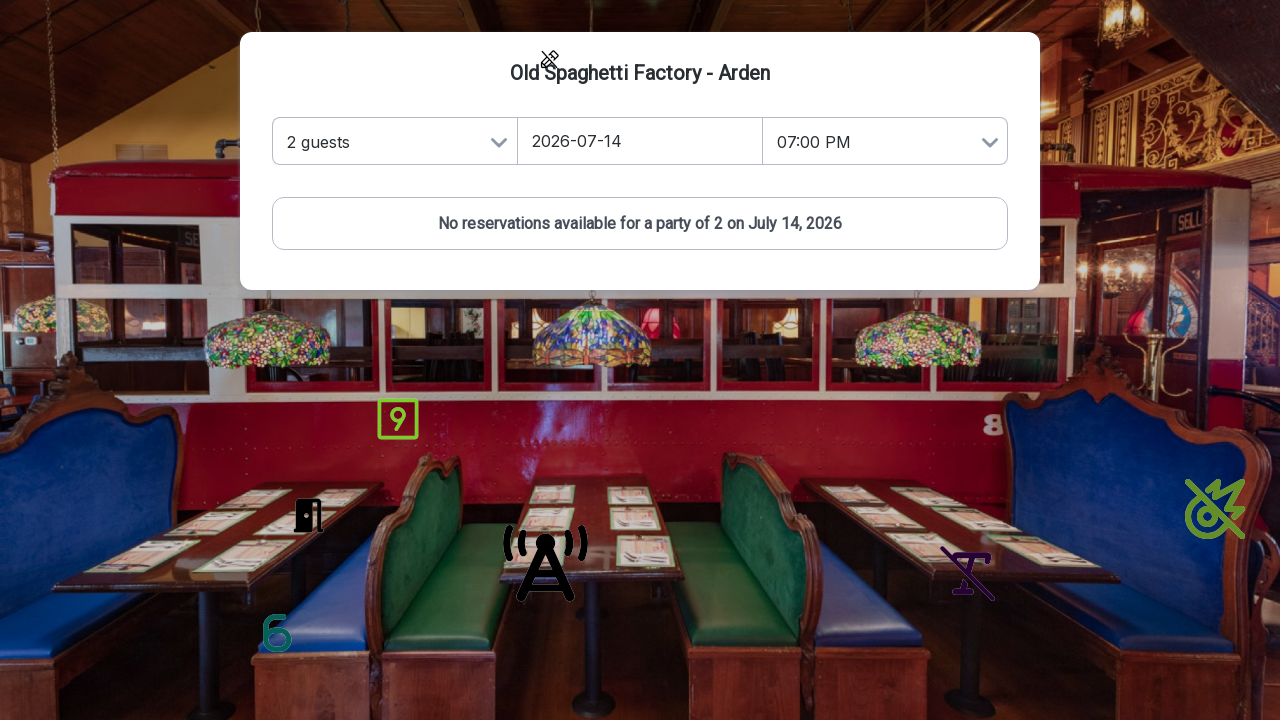 The width and height of the screenshot is (1280, 720). Describe the element at coordinates (308, 515) in the screenshot. I see `log out or sign out of your account` at that location.